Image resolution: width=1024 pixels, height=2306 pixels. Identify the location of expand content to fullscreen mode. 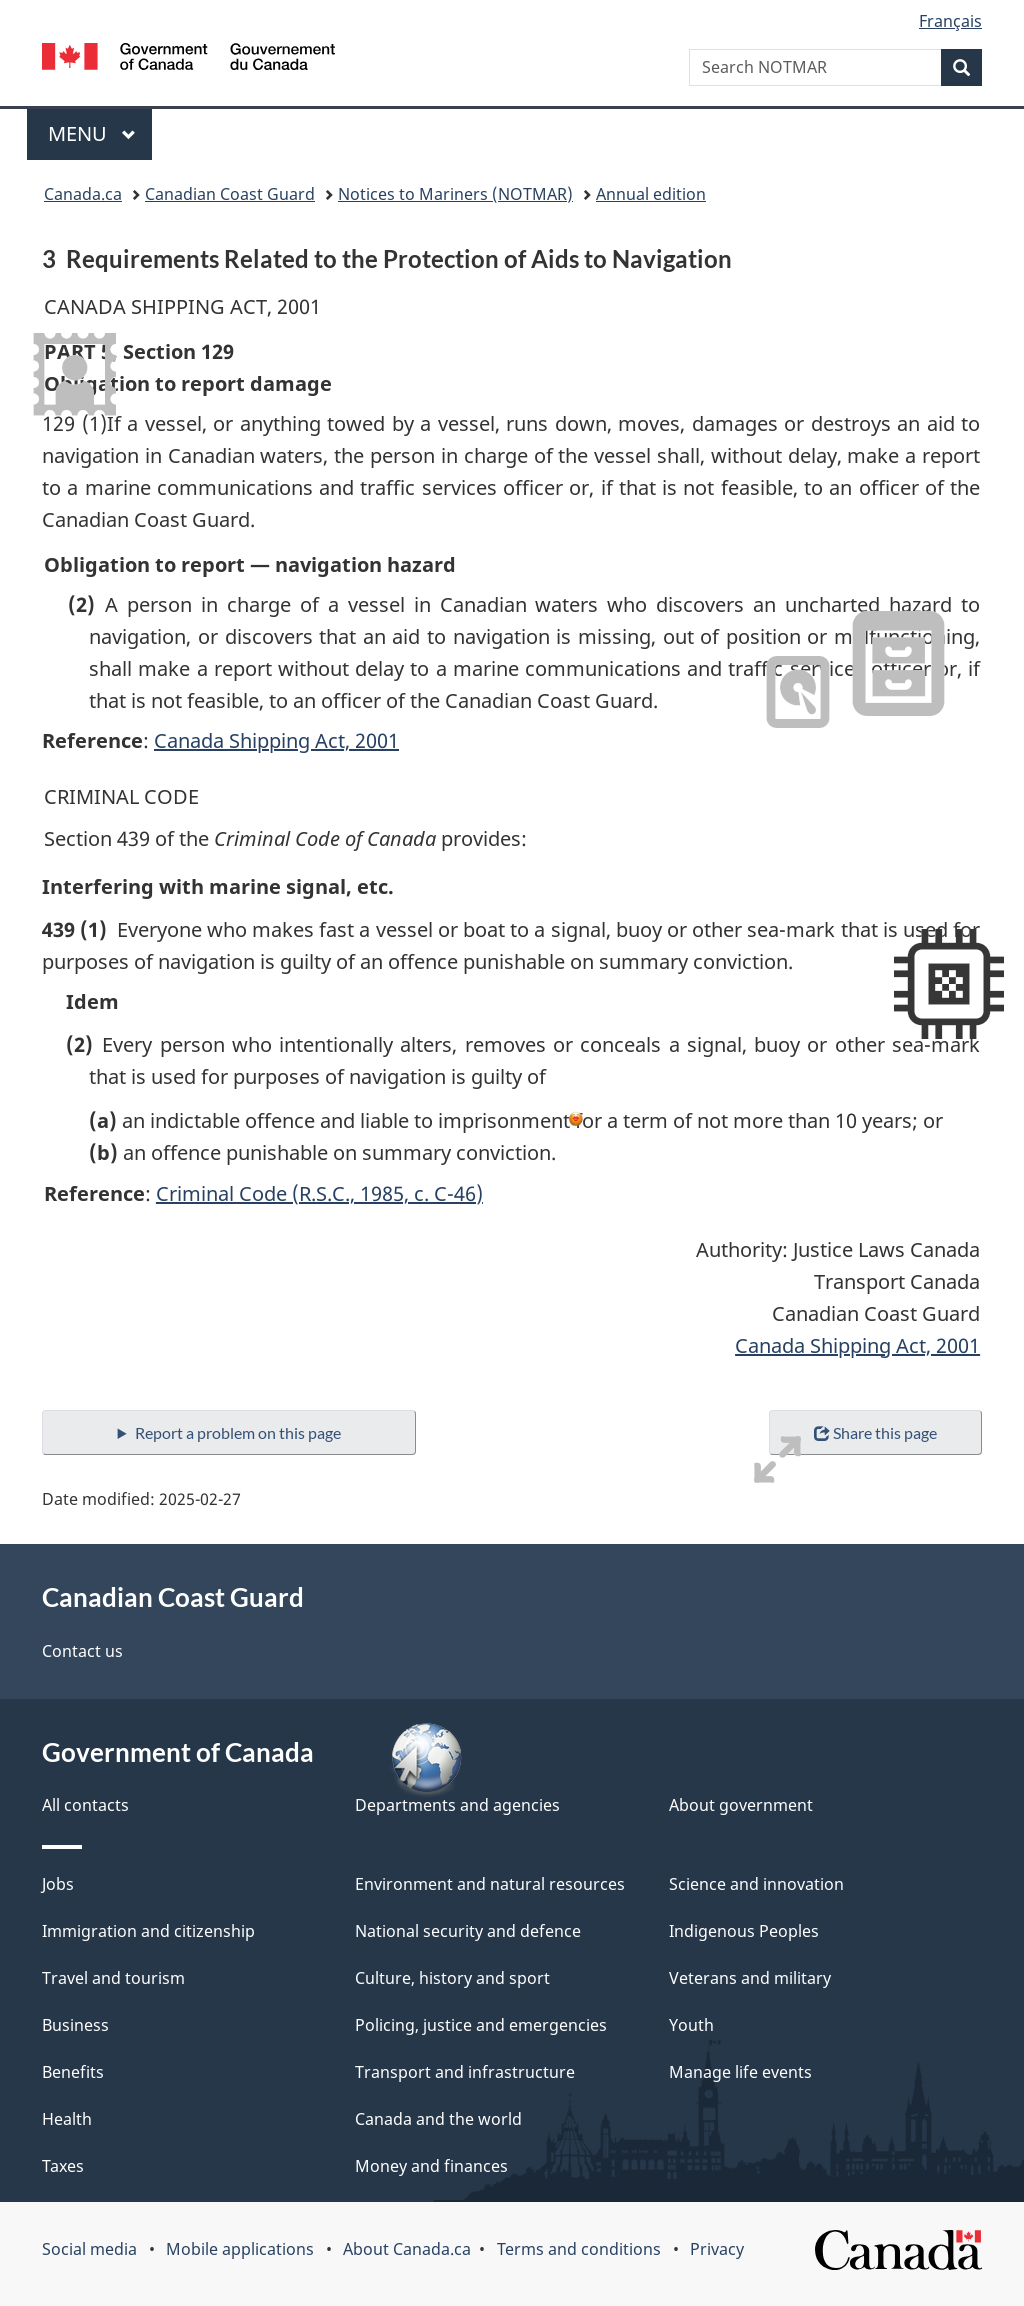
(777, 1459).